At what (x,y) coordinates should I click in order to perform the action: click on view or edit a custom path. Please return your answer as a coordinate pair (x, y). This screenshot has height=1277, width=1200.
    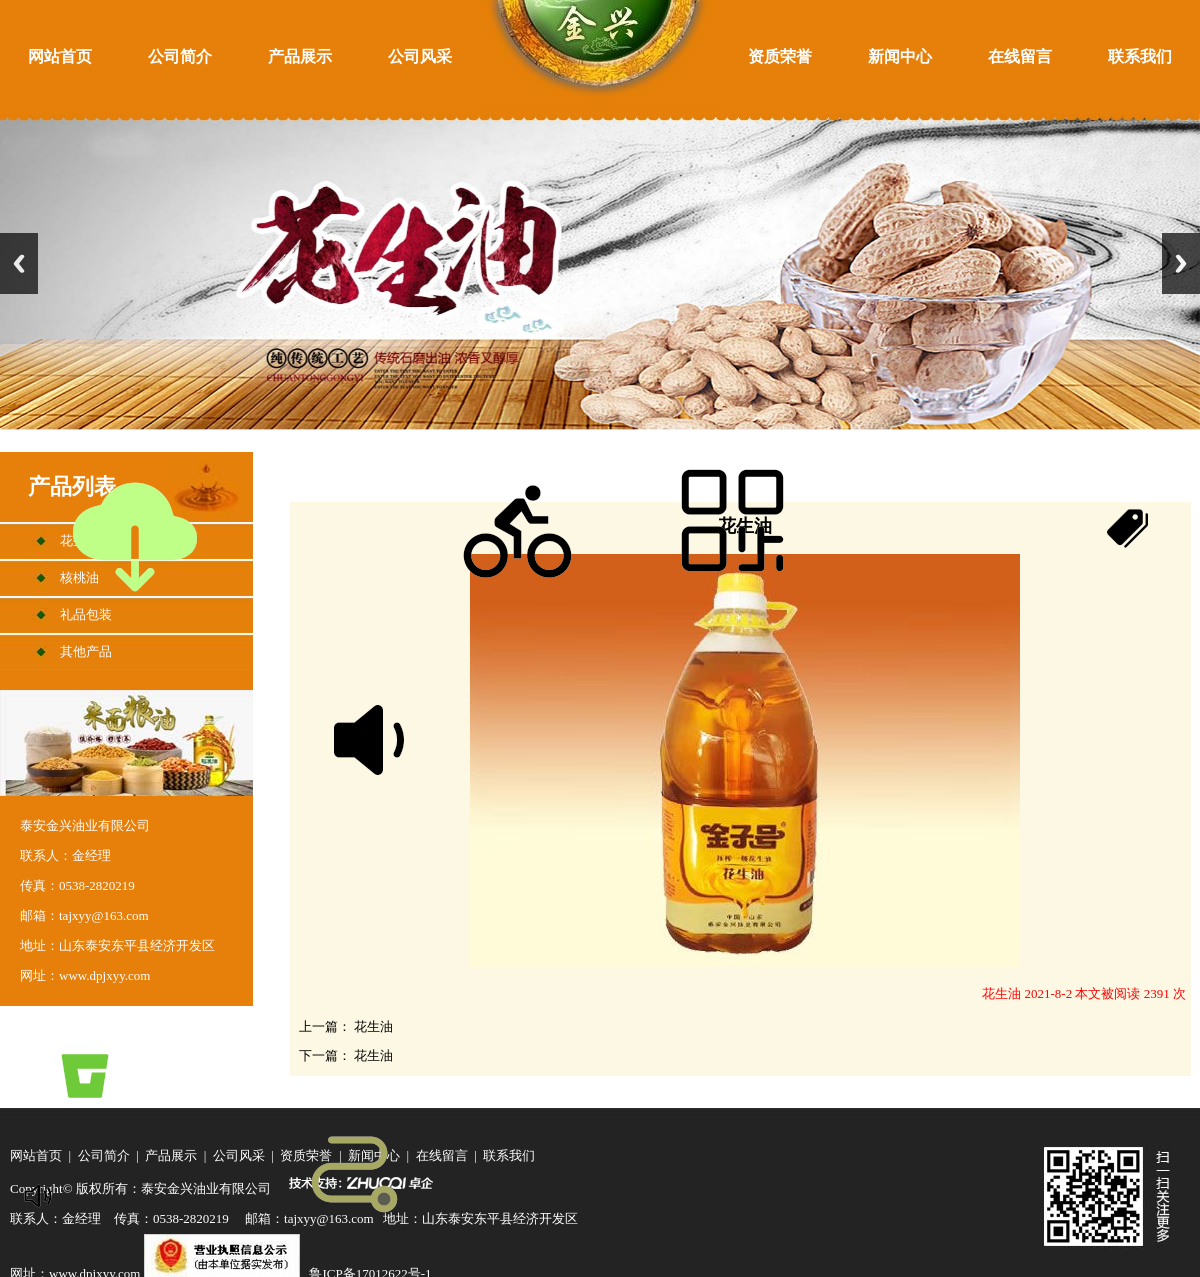
    Looking at the image, I should click on (354, 1169).